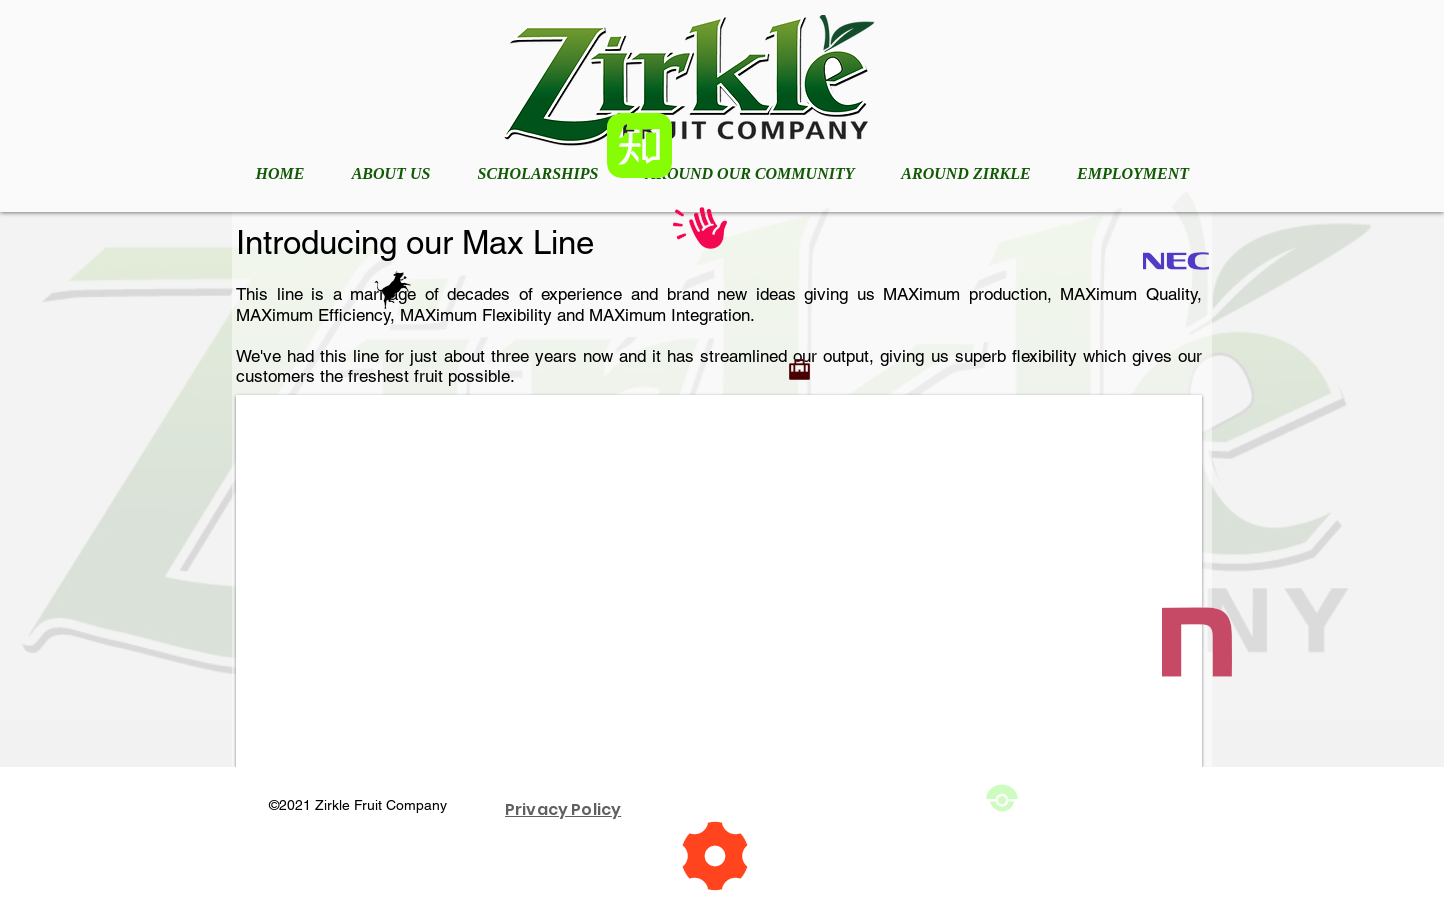  What do you see at coordinates (1176, 261) in the screenshot?
I see `NEC corporation brand logo` at bounding box center [1176, 261].